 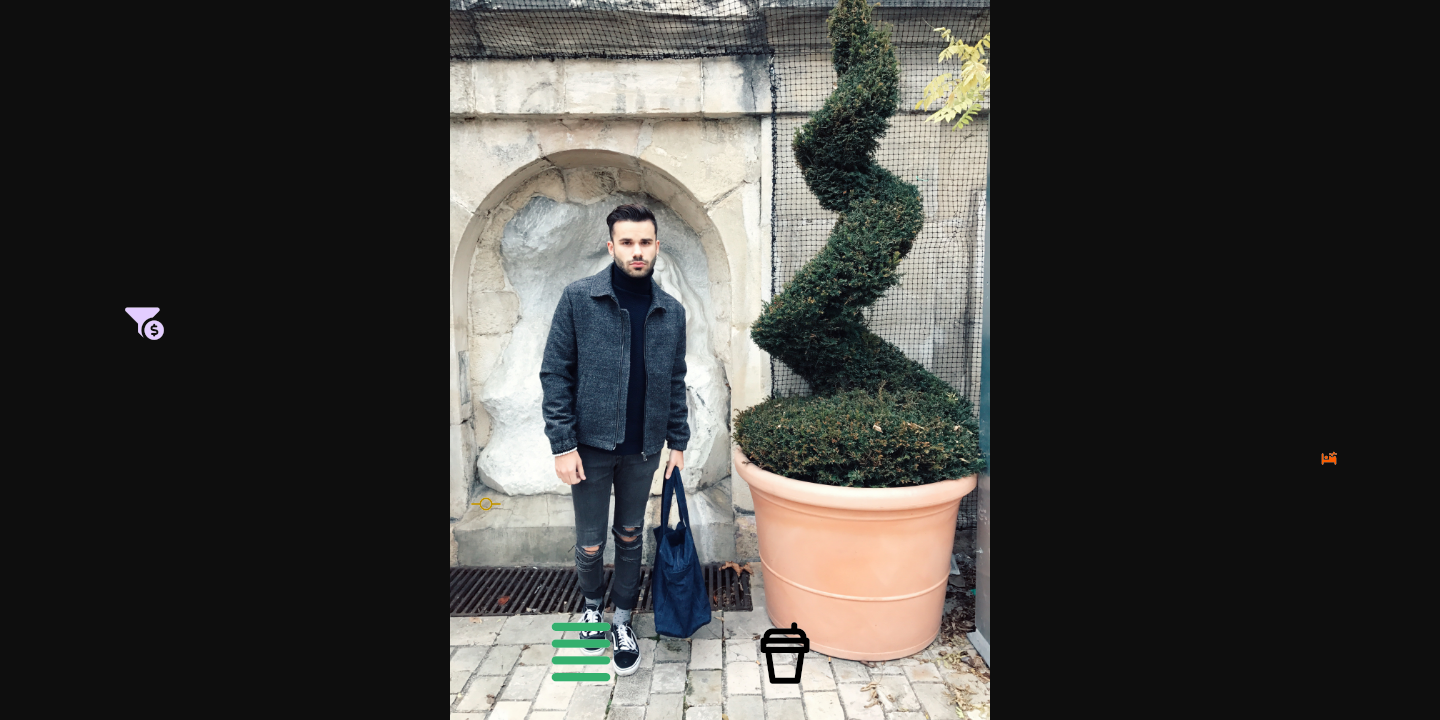 I want to click on justify text alignment, so click(x=581, y=652).